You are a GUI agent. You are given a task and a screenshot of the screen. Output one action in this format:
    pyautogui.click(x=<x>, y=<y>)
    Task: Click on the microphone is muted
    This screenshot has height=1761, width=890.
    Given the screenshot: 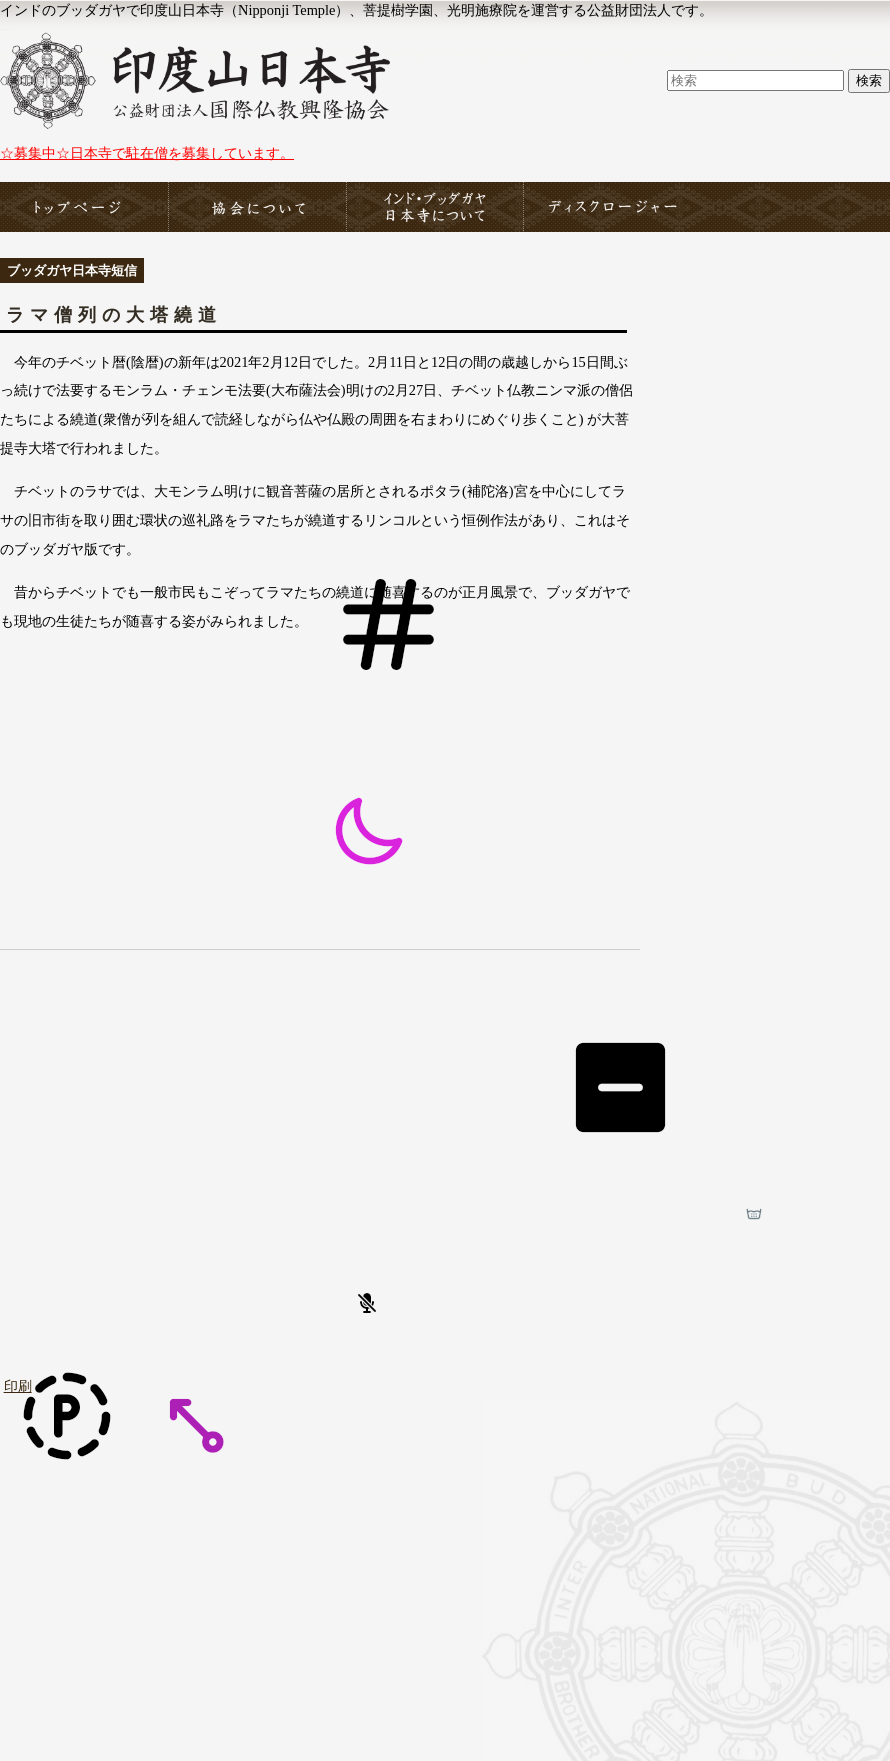 What is the action you would take?
    pyautogui.click(x=367, y=1303)
    